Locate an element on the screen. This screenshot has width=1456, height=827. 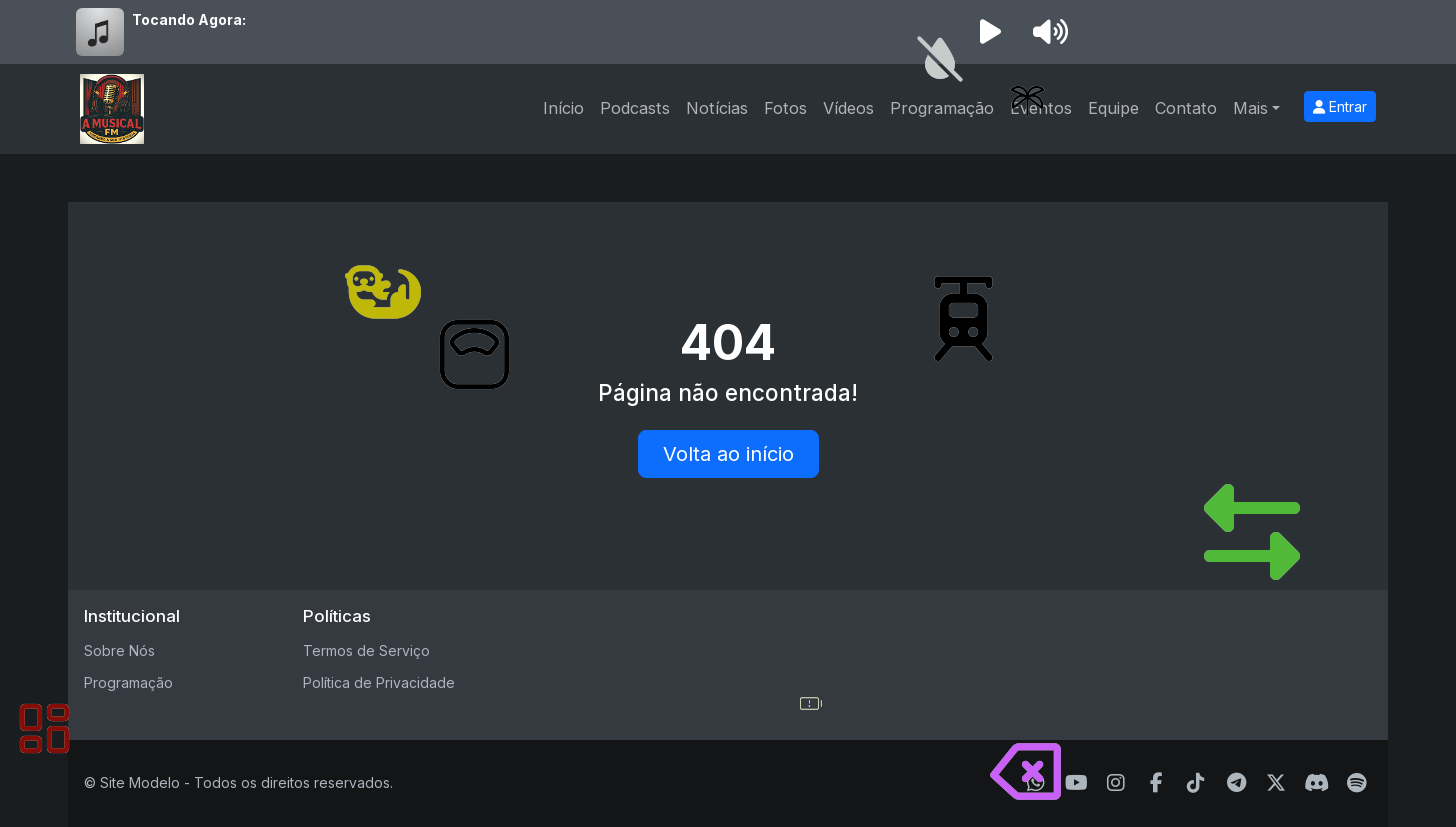
indicates low battery warning is located at coordinates (810, 703).